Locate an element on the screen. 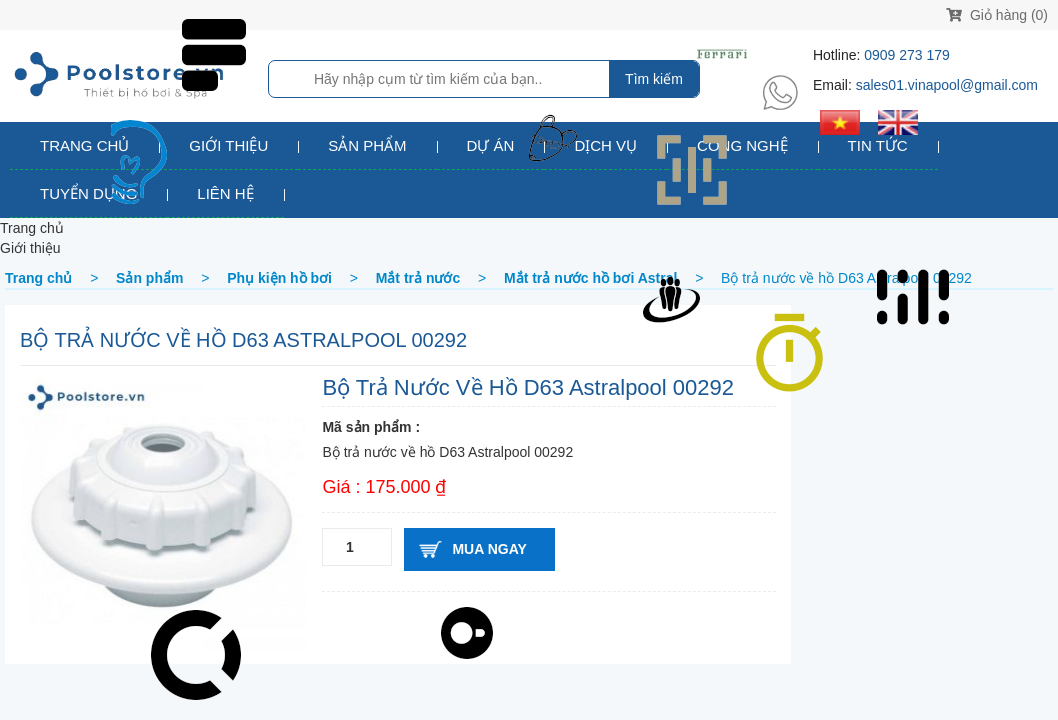 The image size is (1058, 720). activate voice recognition or speech input is located at coordinates (692, 170).